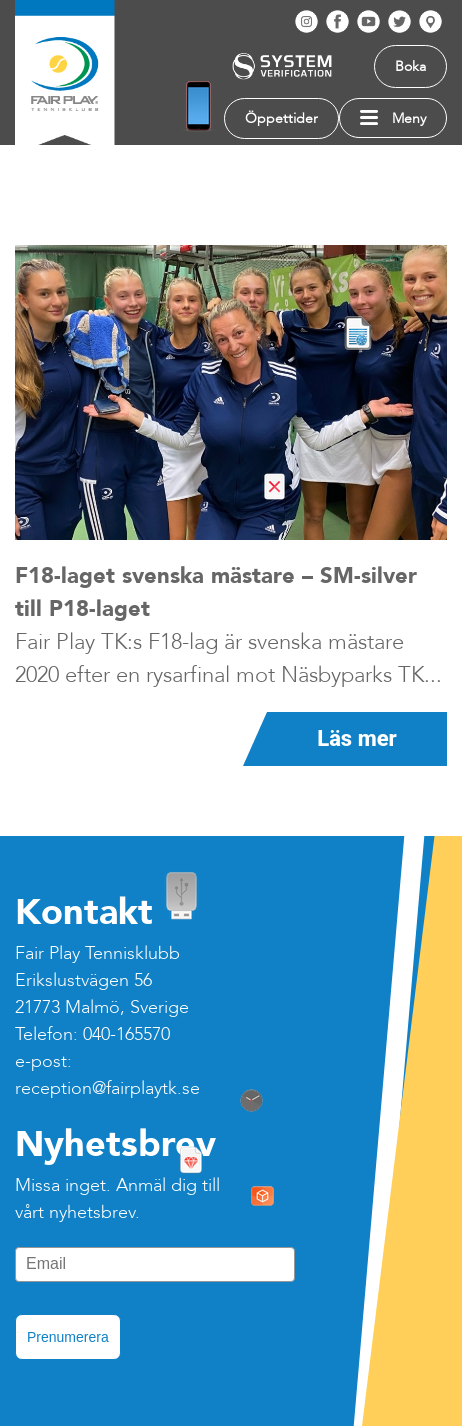 The width and height of the screenshot is (462, 1426). What do you see at coordinates (262, 1195) in the screenshot?
I see `open a Blender 3D project file` at bounding box center [262, 1195].